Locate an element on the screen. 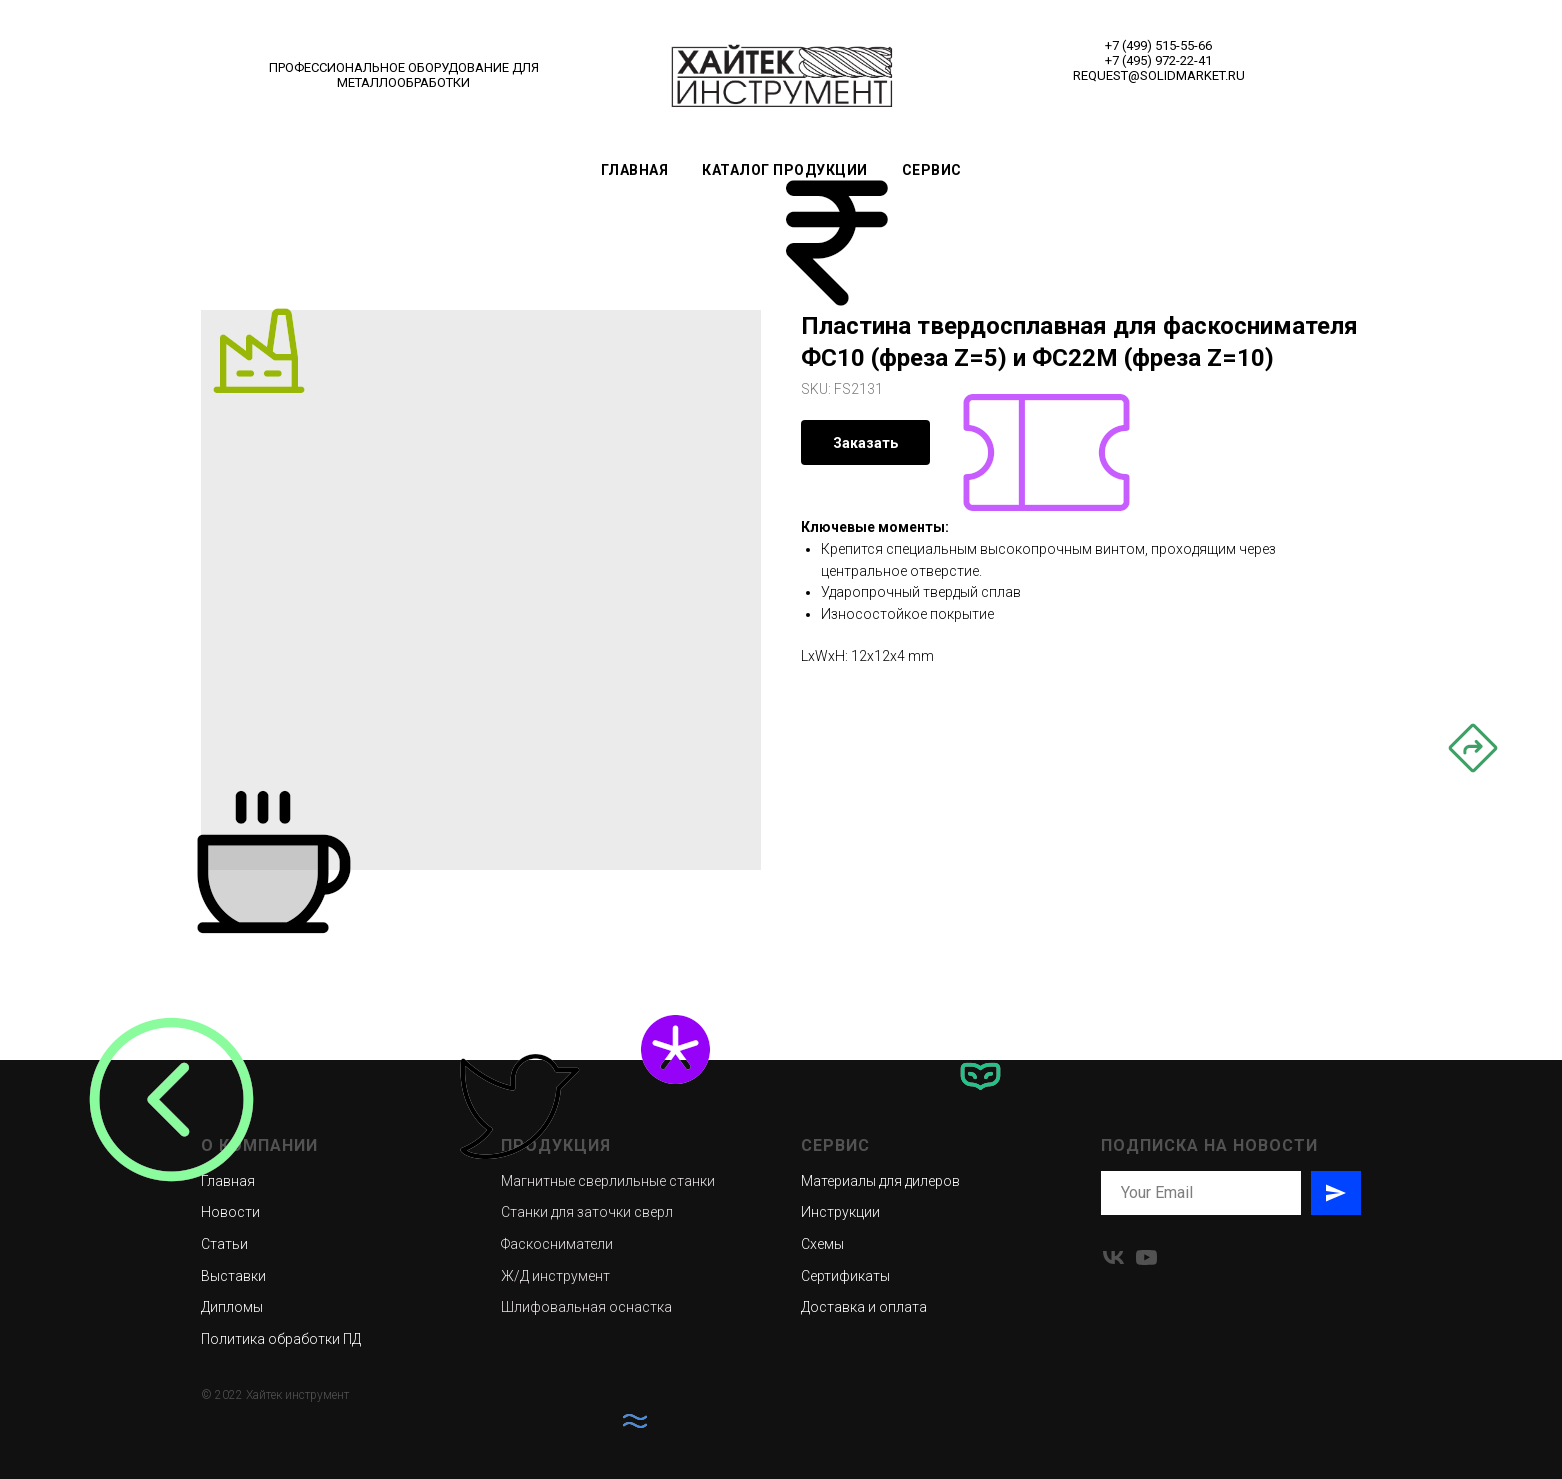 Image resolution: width=1562 pixels, height=1479 pixels. view manufacturing or production facilities is located at coordinates (259, 354).